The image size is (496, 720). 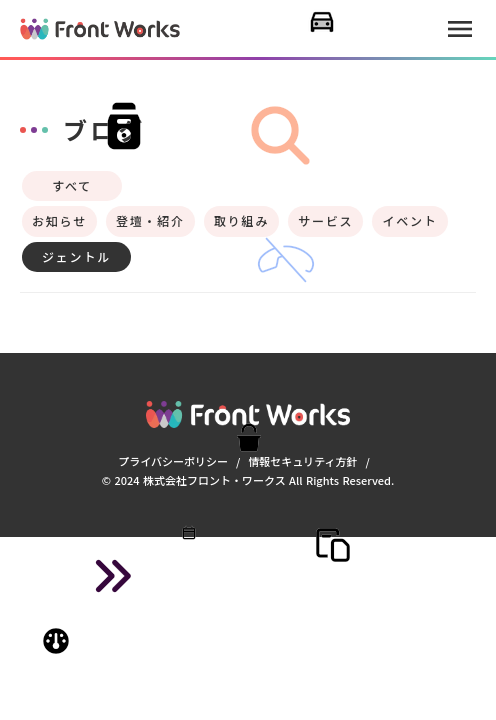 What do you see at coordinates (112, 576) in the screenshot?
I see `skip forward or advance to next item` at bounding box center [112, 576].